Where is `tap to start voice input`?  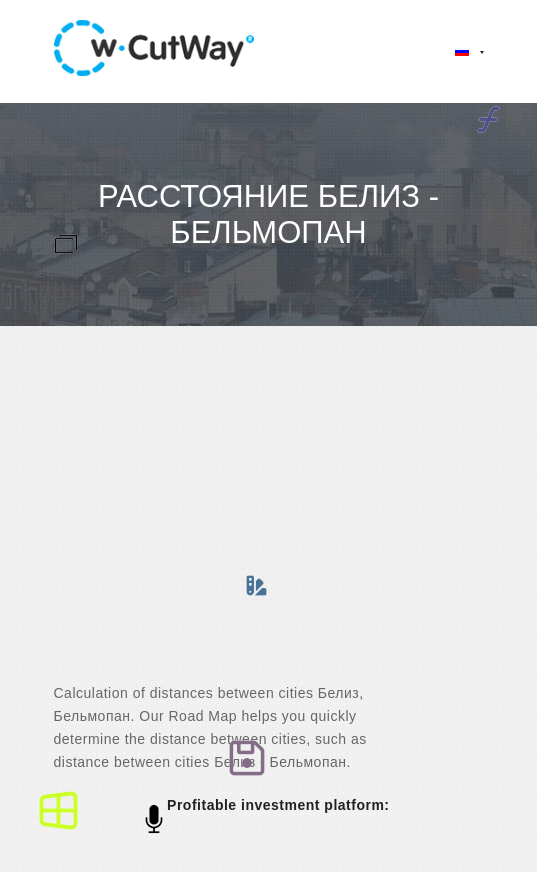
tap to start voice input is located at coordinates (154, 819).